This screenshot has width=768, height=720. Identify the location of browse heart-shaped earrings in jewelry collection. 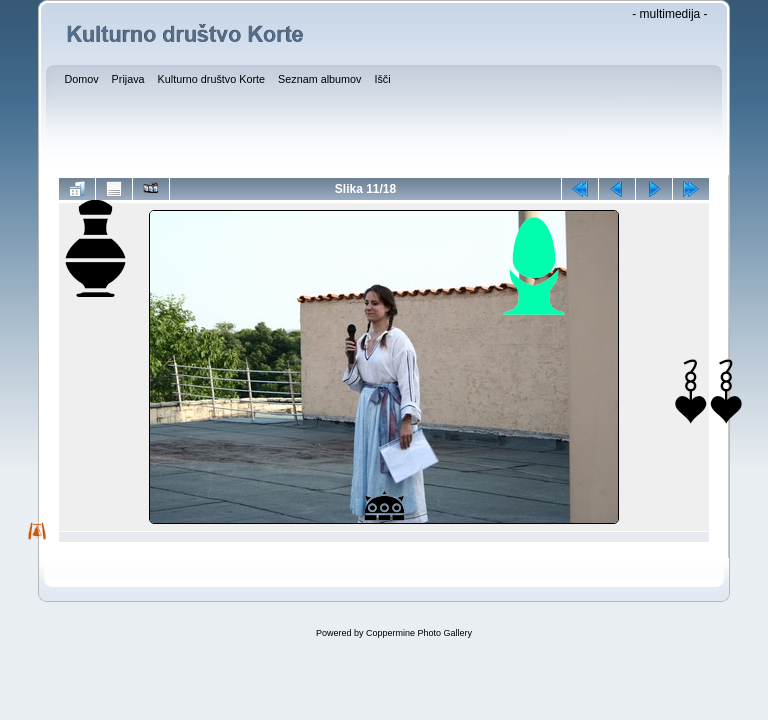
(708, 391).